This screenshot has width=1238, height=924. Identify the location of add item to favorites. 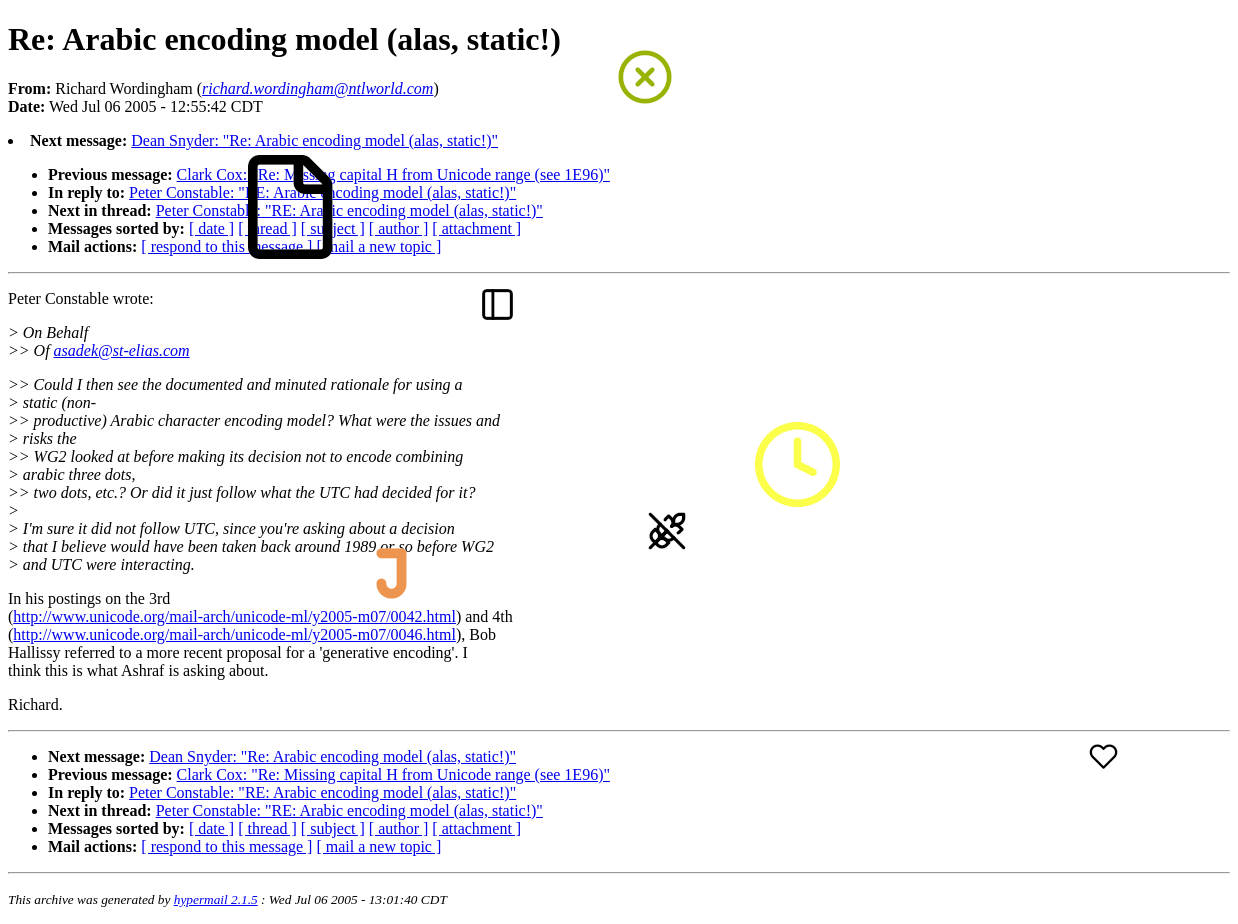
(1103, 756).